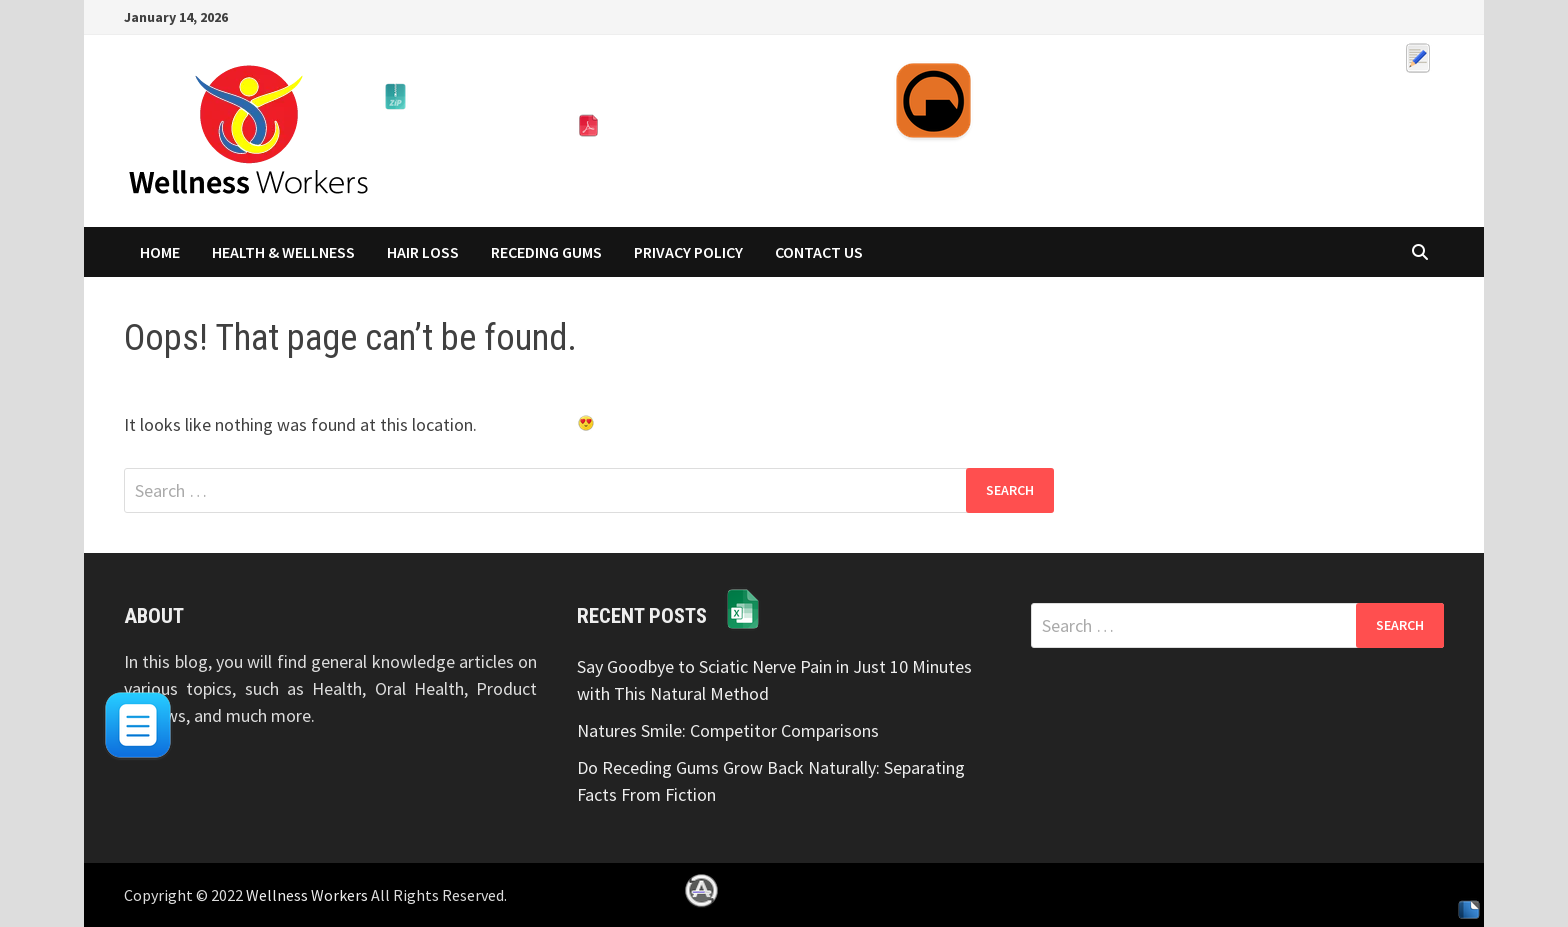  What do you see at coordinates (933, 100) in the screenshot?
I see `launch the Black Mesa game application` at bounding box center [933, 100].